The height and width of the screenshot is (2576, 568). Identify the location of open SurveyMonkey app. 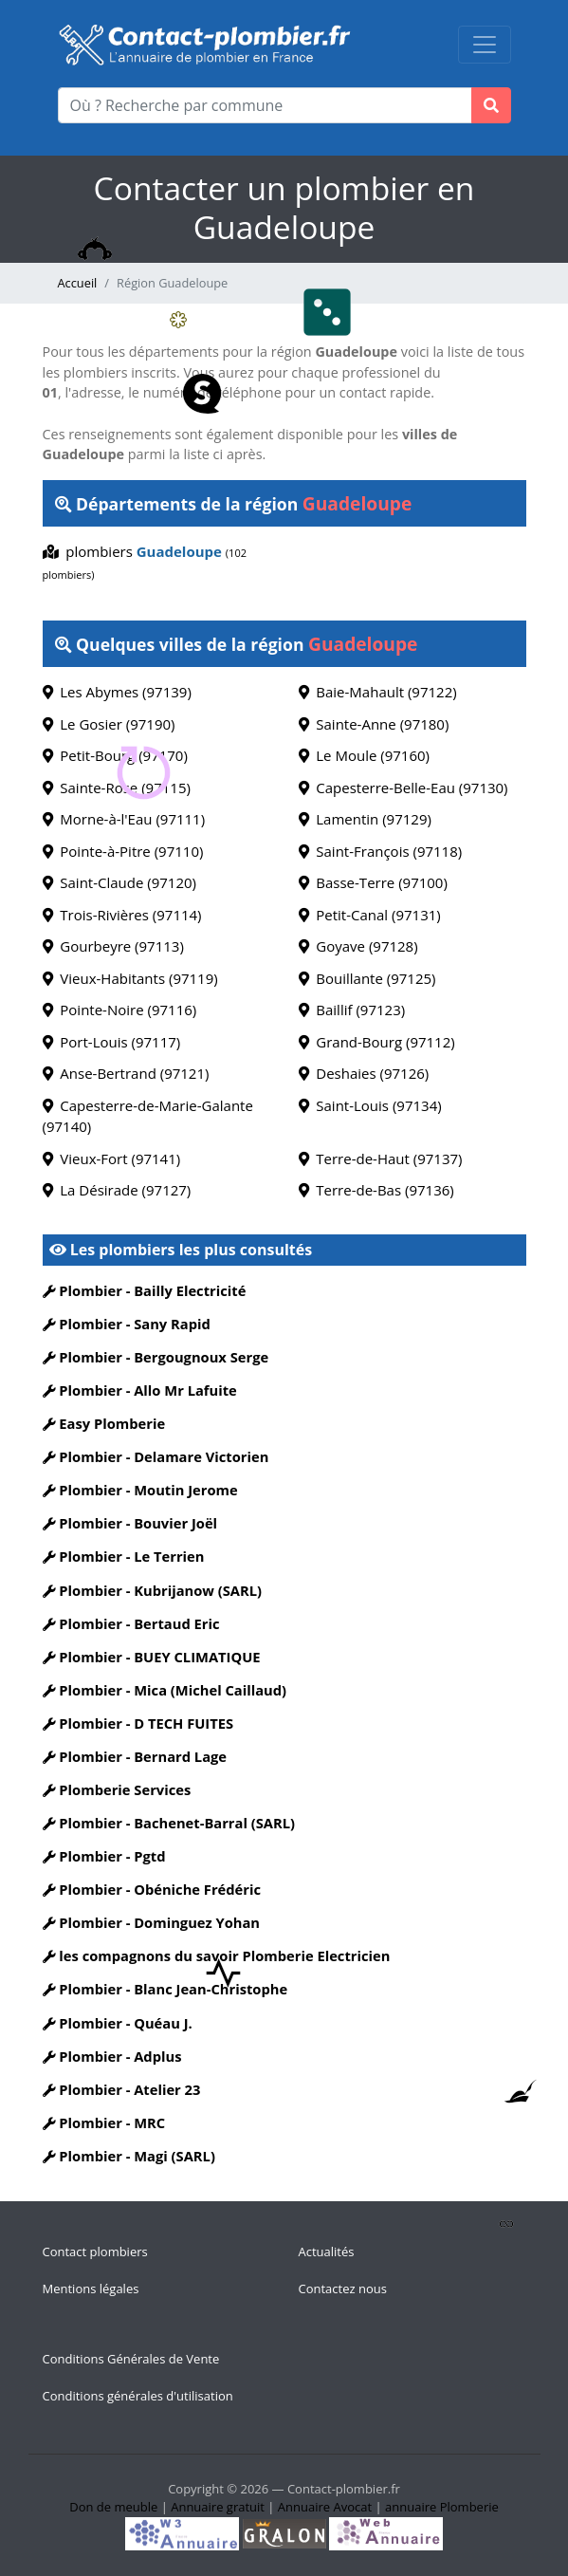
(95, 249).